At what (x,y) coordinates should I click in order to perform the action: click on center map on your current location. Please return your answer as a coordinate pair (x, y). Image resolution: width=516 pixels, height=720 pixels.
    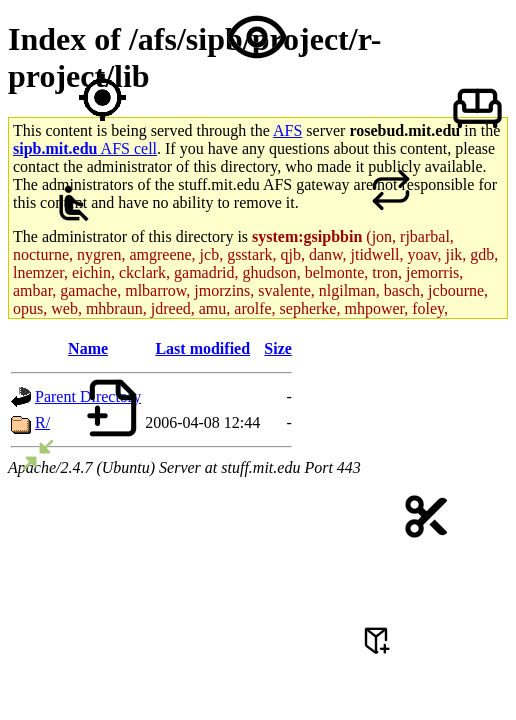
    Looking at the image, I should click on (102, 97).